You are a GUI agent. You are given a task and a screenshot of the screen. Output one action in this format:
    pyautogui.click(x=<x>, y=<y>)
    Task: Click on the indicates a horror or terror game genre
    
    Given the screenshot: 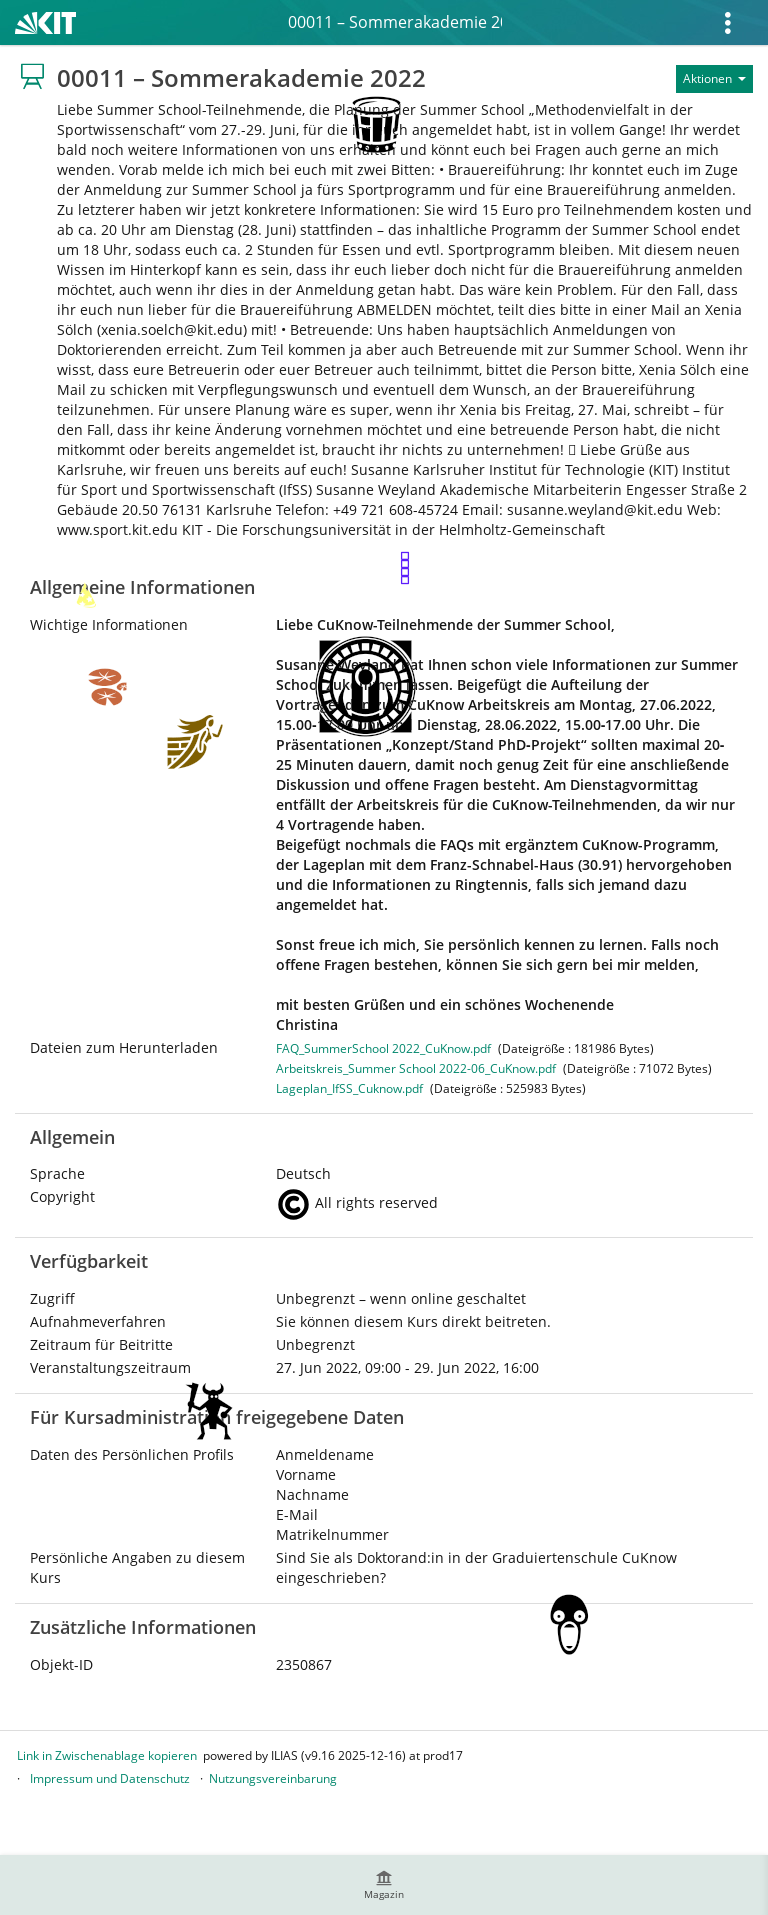 What is the action you would take?
    pyautogui.click(x=569, y=1624)
    